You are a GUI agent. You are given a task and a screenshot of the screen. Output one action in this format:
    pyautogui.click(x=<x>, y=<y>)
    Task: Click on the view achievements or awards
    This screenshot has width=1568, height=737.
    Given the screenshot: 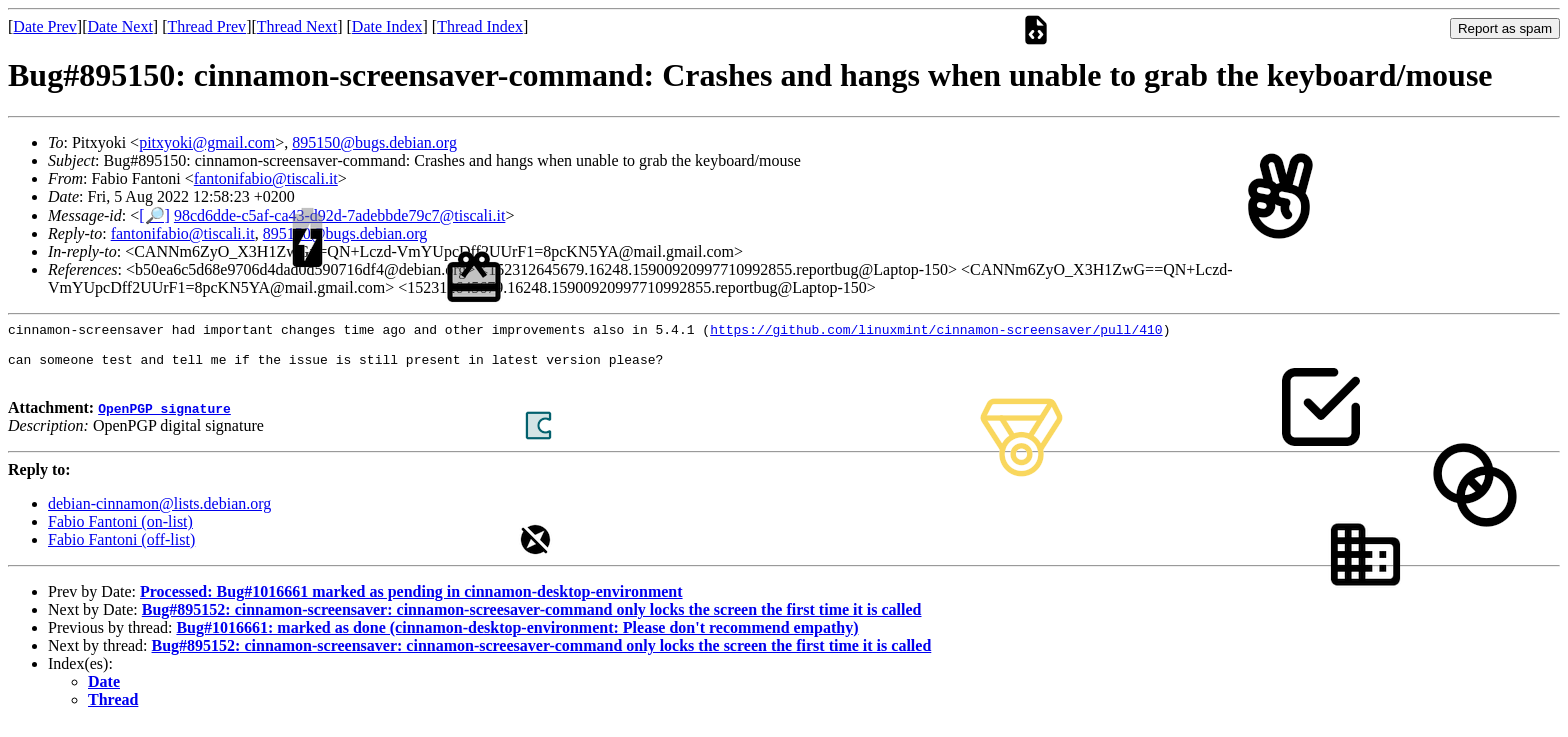 What is the action you would take?
    pyautogui.click(x=1021, y=437)
    